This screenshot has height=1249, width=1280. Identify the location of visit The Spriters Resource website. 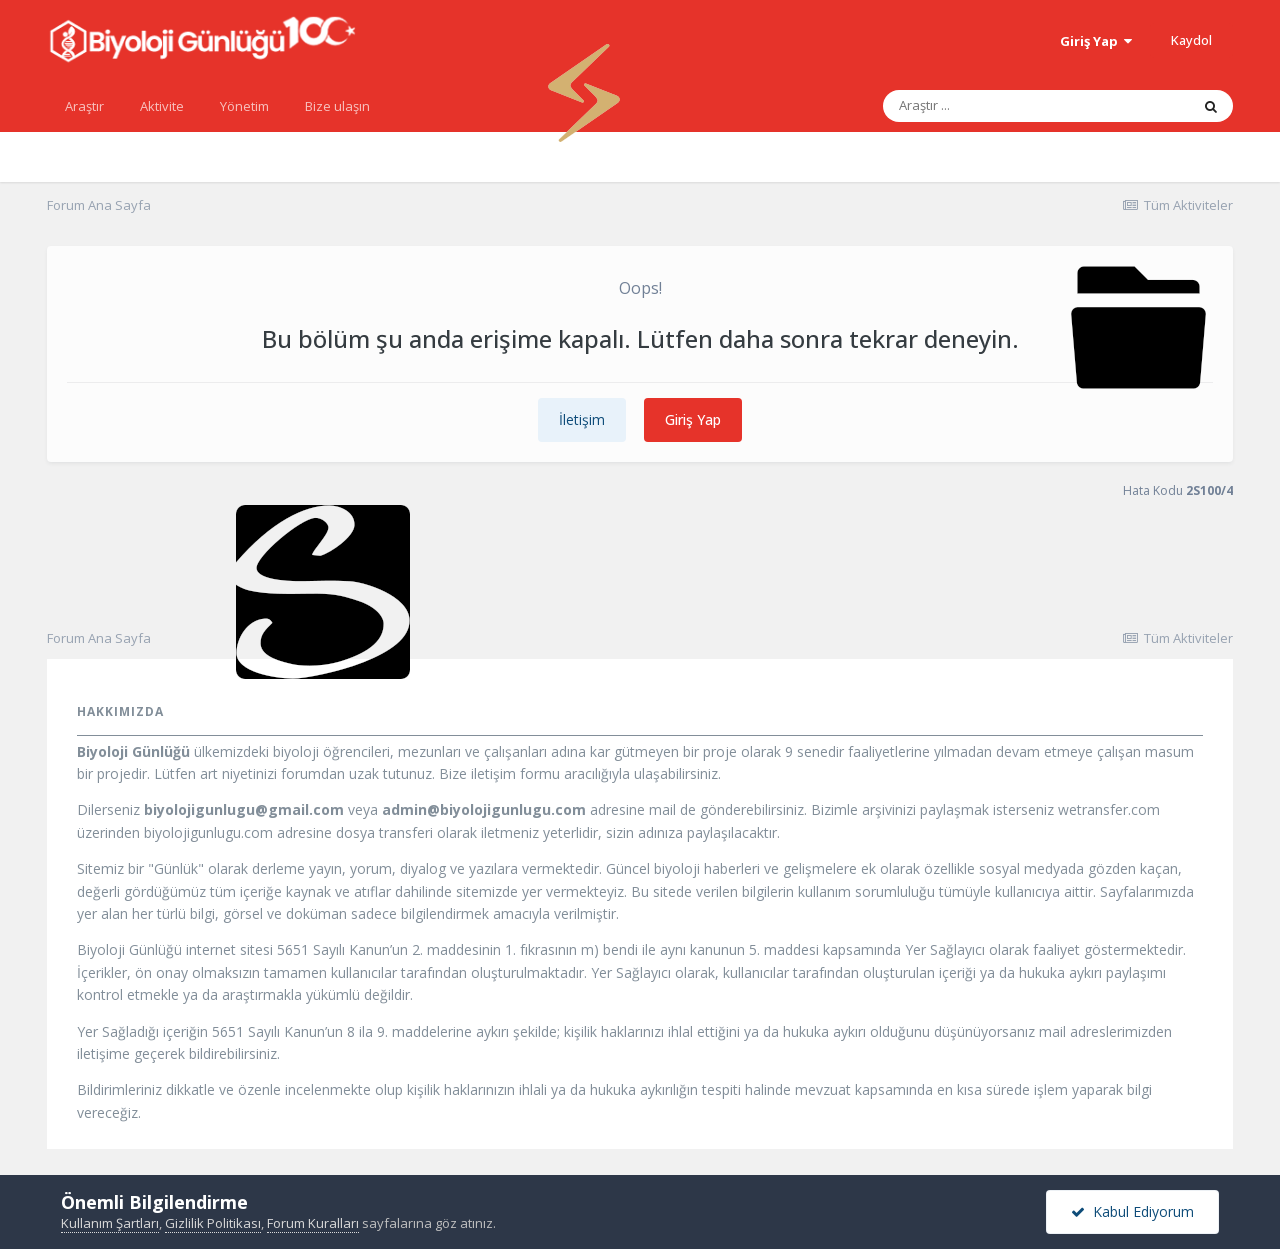
(323, 592).